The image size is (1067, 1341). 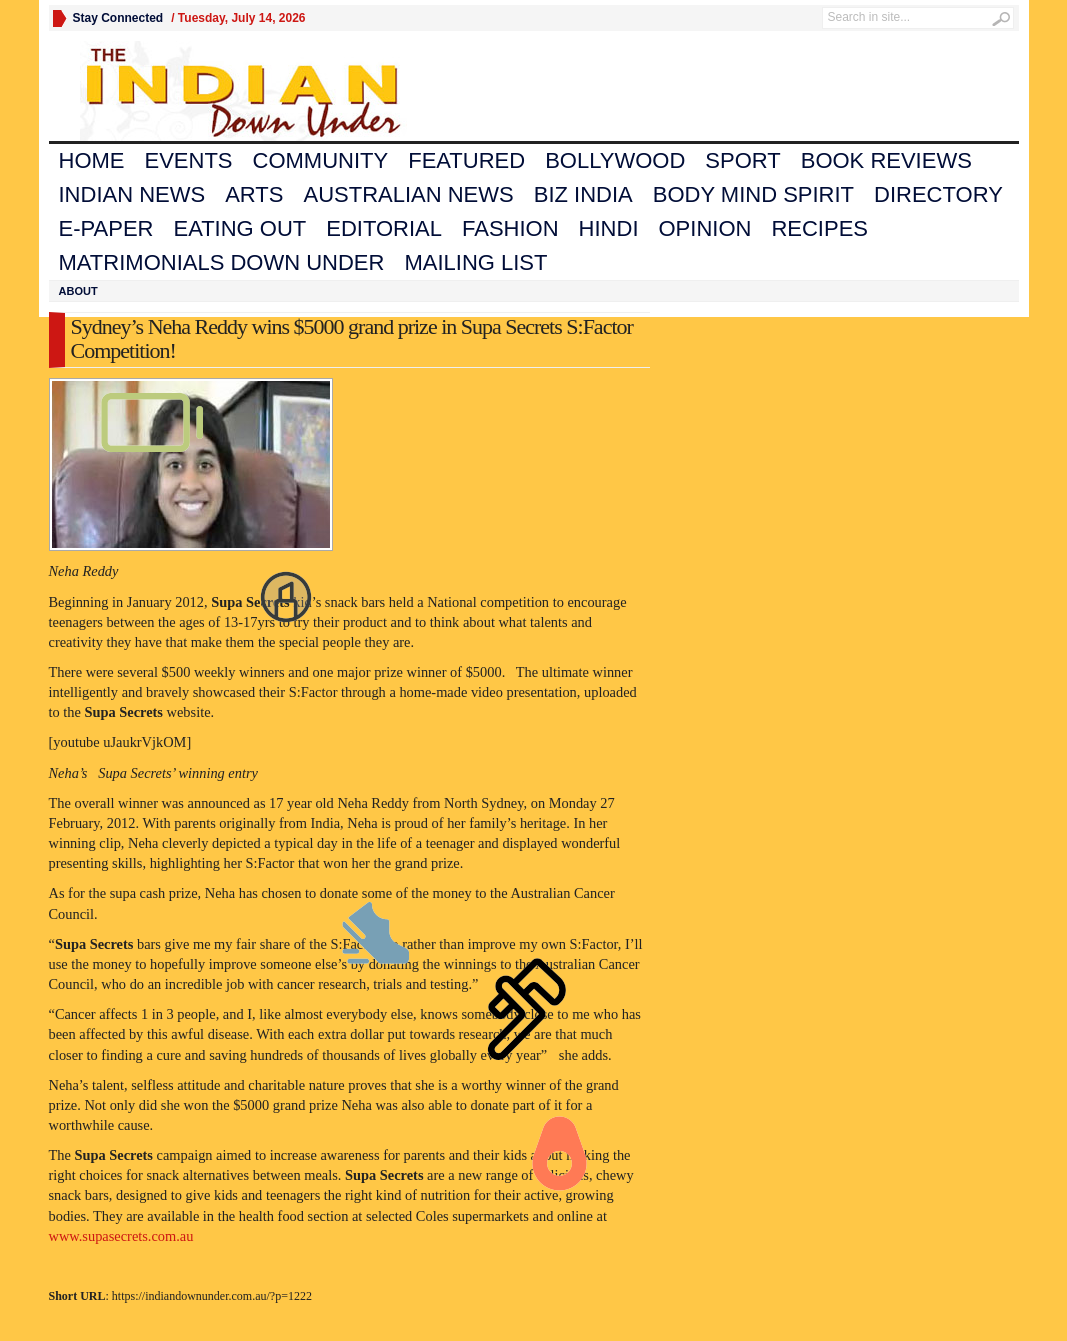 I want to click on access plumbing or maintenance tools, so click(x=522, y=1009).